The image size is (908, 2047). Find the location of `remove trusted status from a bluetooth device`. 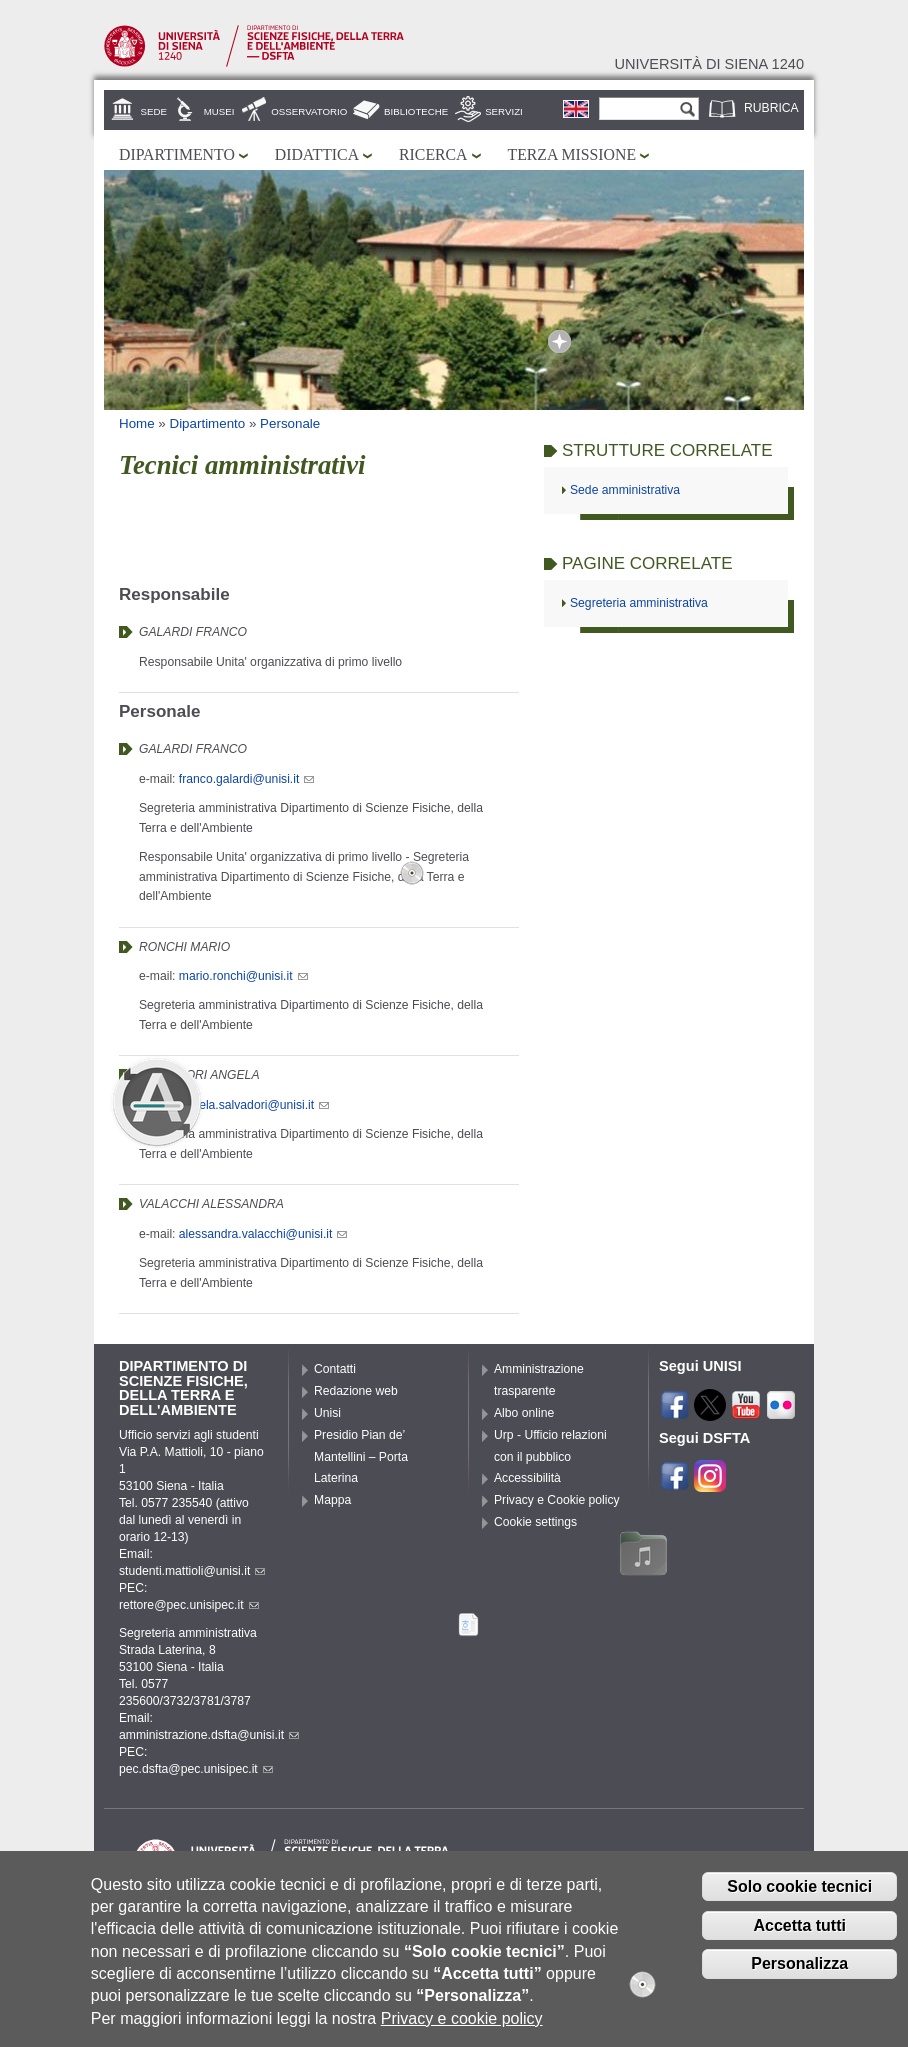

remove trusted status from a bluetooth device is located at coordinates (559, 341).